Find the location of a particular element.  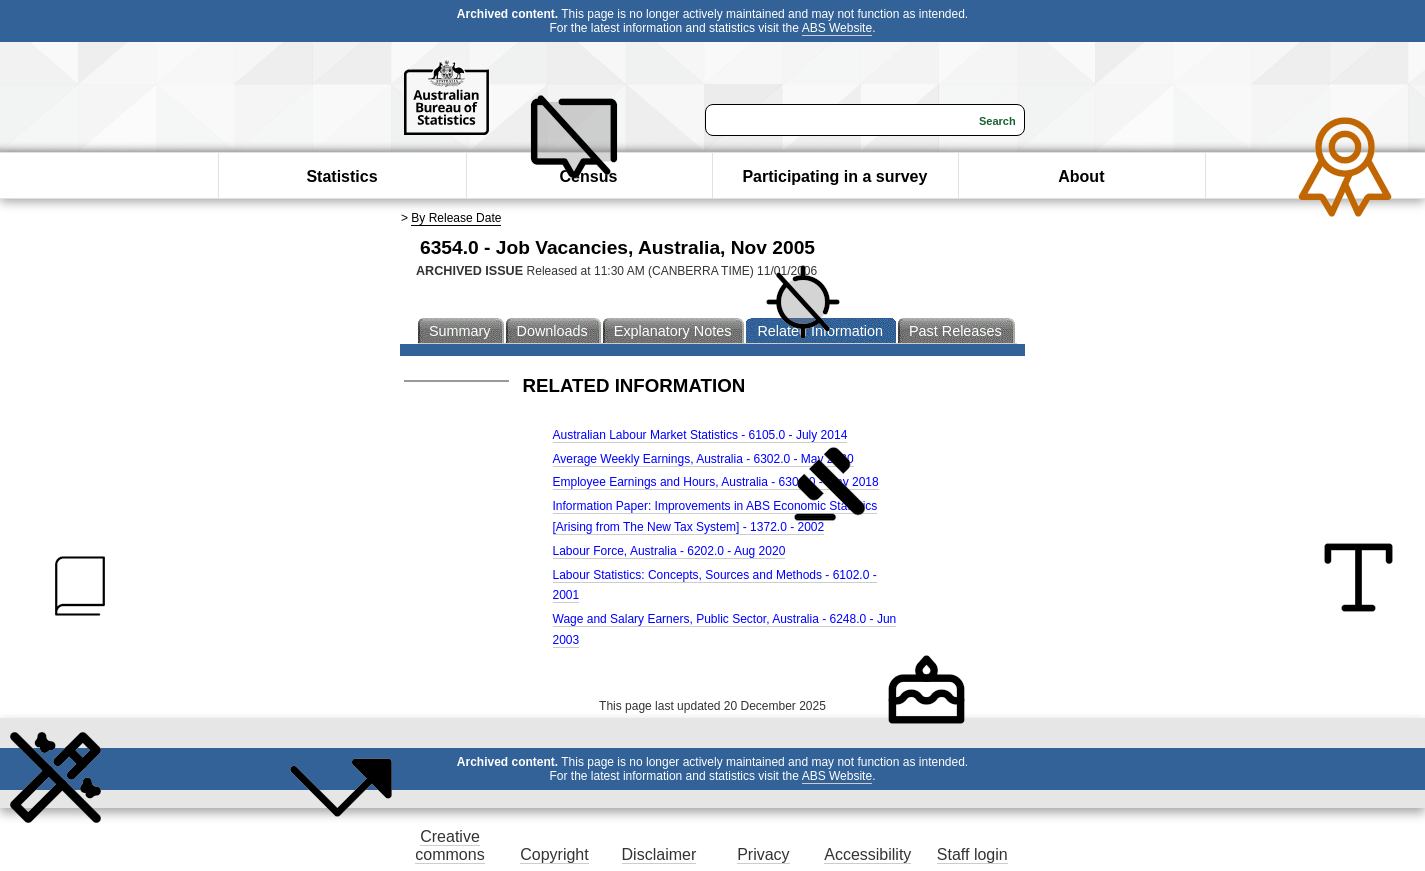

location services disabled is located at coordinates (803, 302).